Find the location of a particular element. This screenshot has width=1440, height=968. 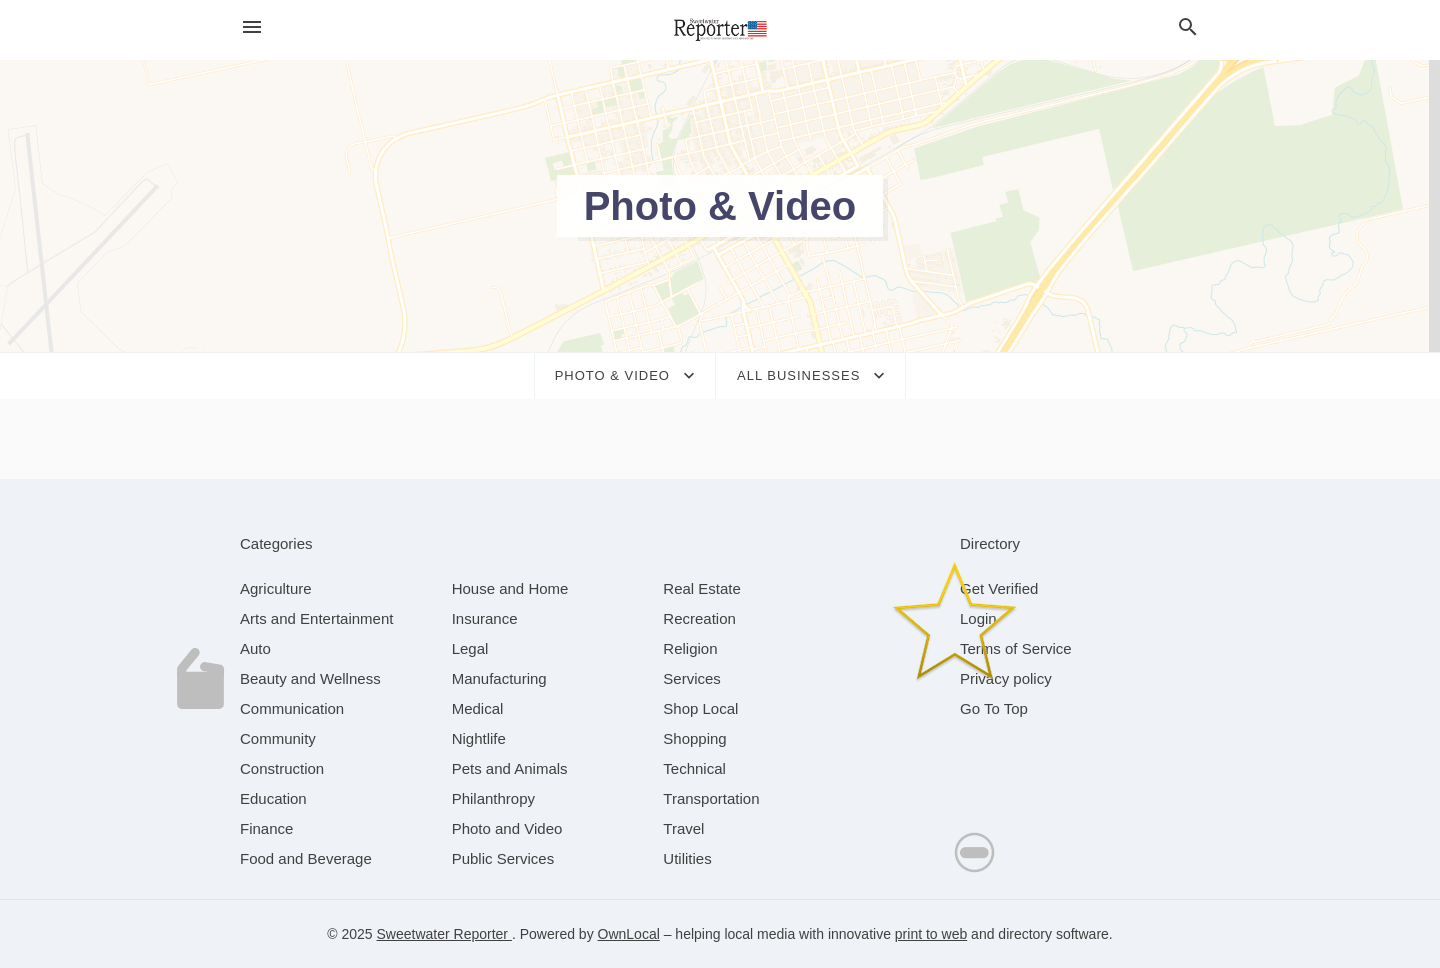

indicates a compressed or archived file is located at coordinates (200, 671).